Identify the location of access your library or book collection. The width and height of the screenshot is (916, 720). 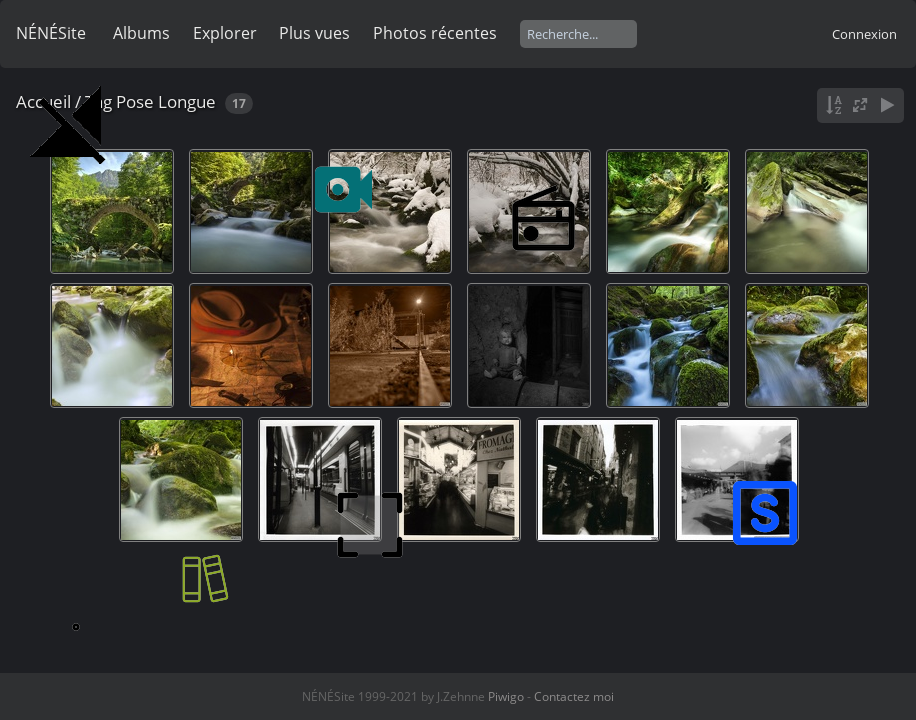
(203, 579).